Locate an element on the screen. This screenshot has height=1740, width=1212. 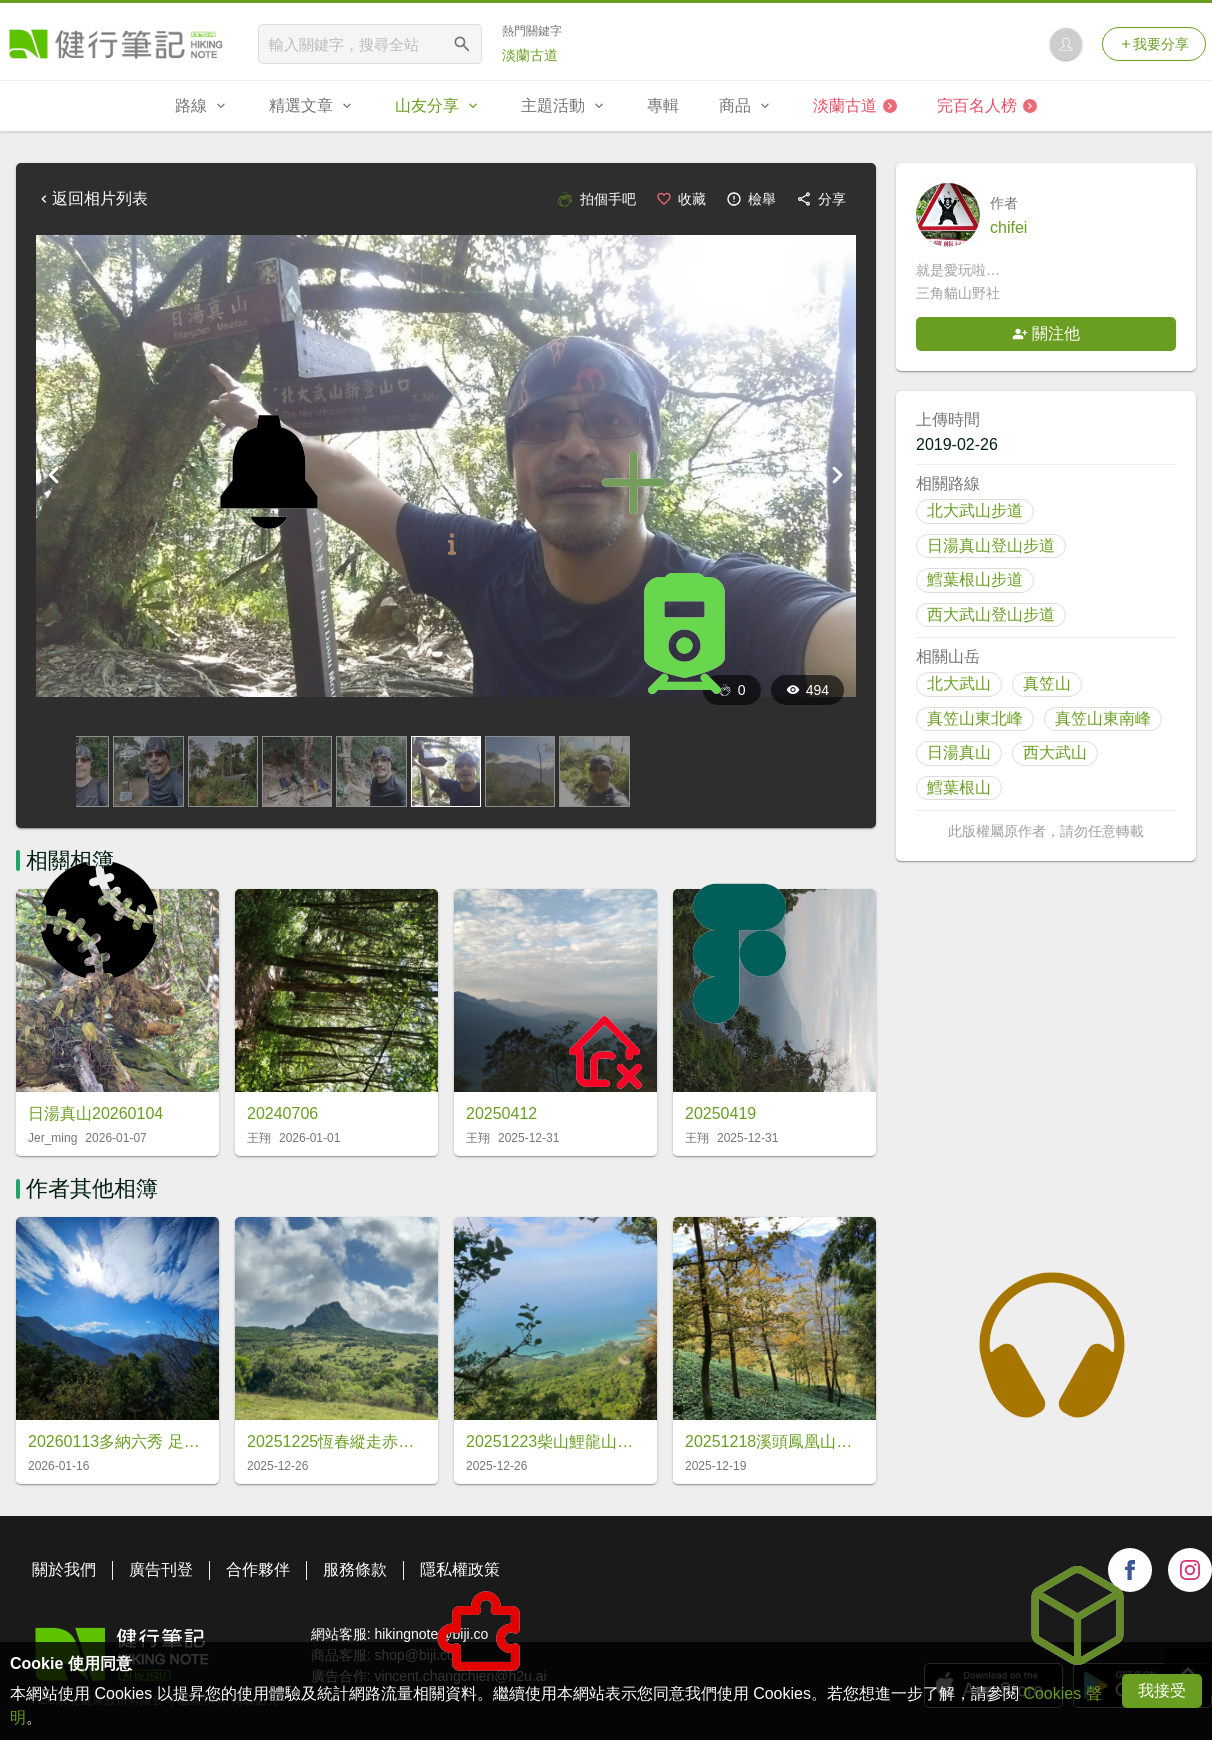
remove a saved home address is located at coordinates (604, 1051).